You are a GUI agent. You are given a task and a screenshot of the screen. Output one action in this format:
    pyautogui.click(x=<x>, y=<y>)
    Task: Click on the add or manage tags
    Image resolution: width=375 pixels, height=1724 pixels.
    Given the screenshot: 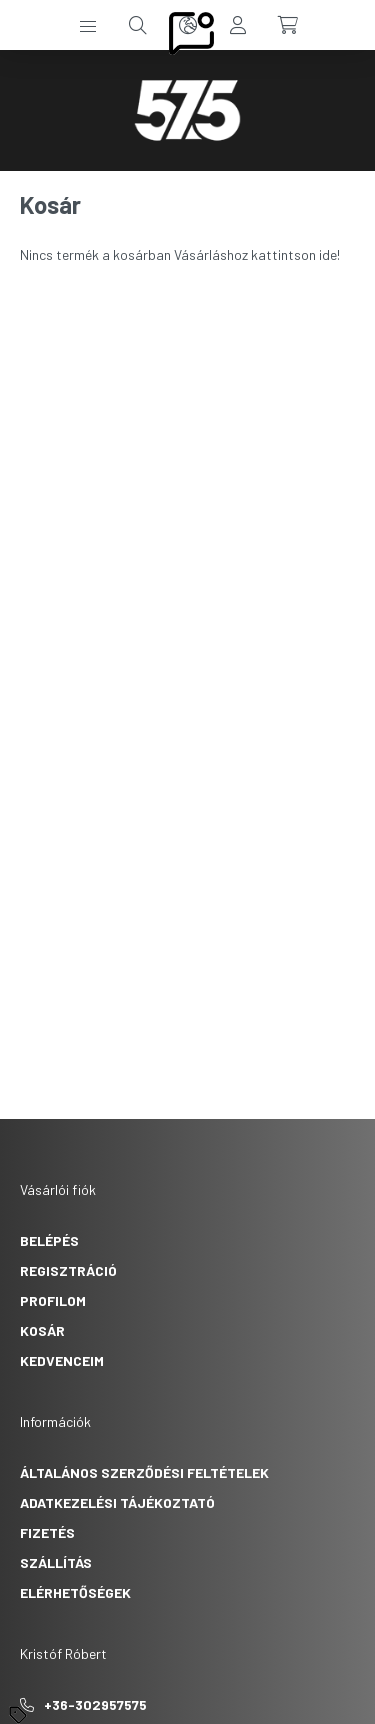 What is the action you would take?
    pyautogui.click(x=17, y=1714)
    